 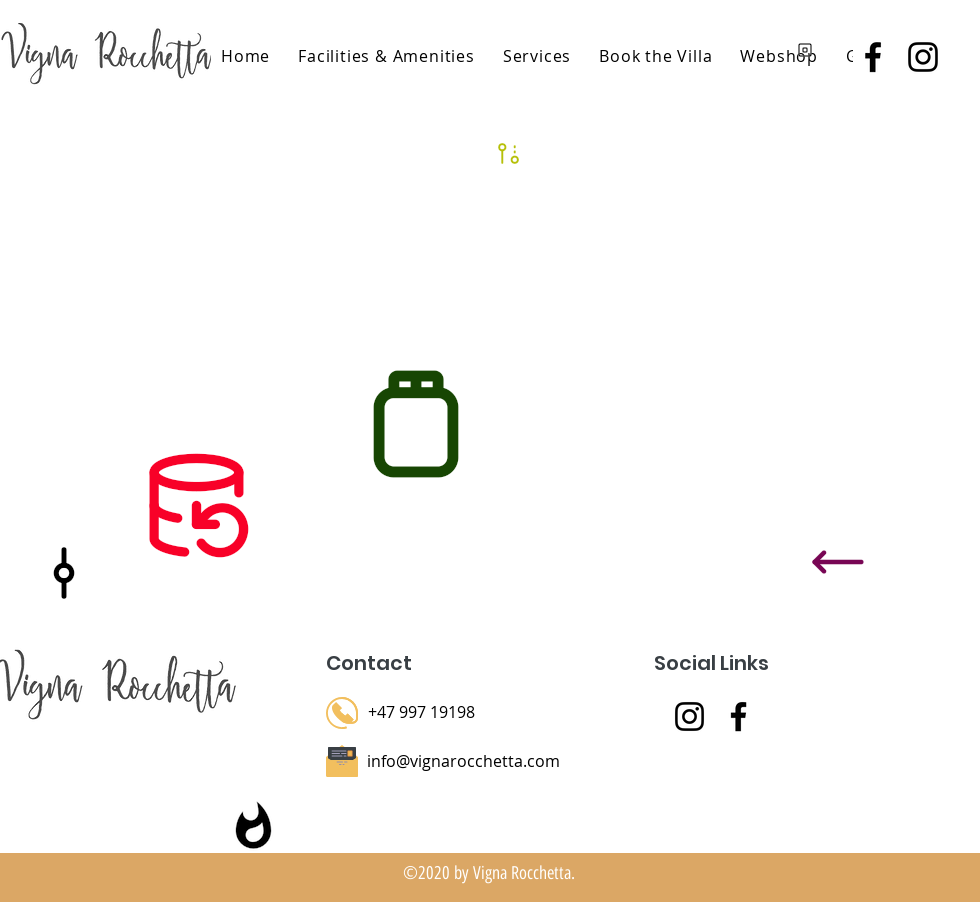 What do you see at coordinates (196, 505) in the screenshot?
I see `restore database from backup` at bounding box center [196, 505].